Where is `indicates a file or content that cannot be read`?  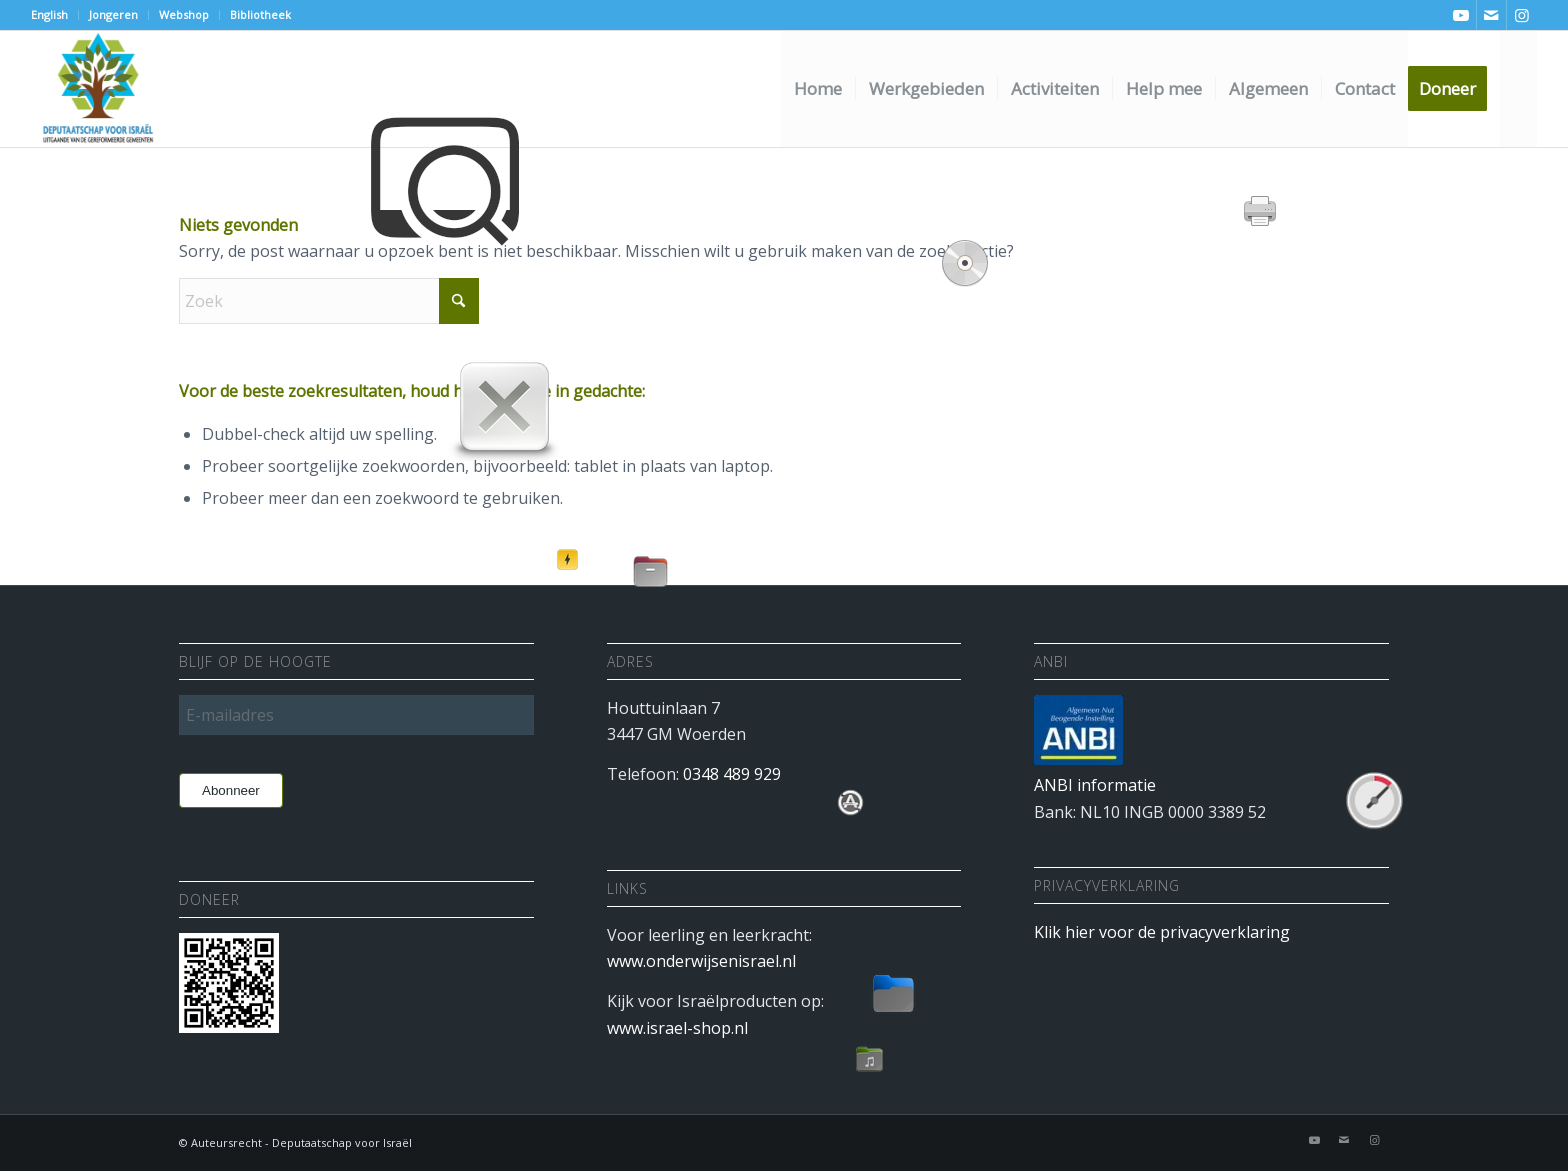 indicates a file or content that cannot be read is located at coordinates (505, 411).